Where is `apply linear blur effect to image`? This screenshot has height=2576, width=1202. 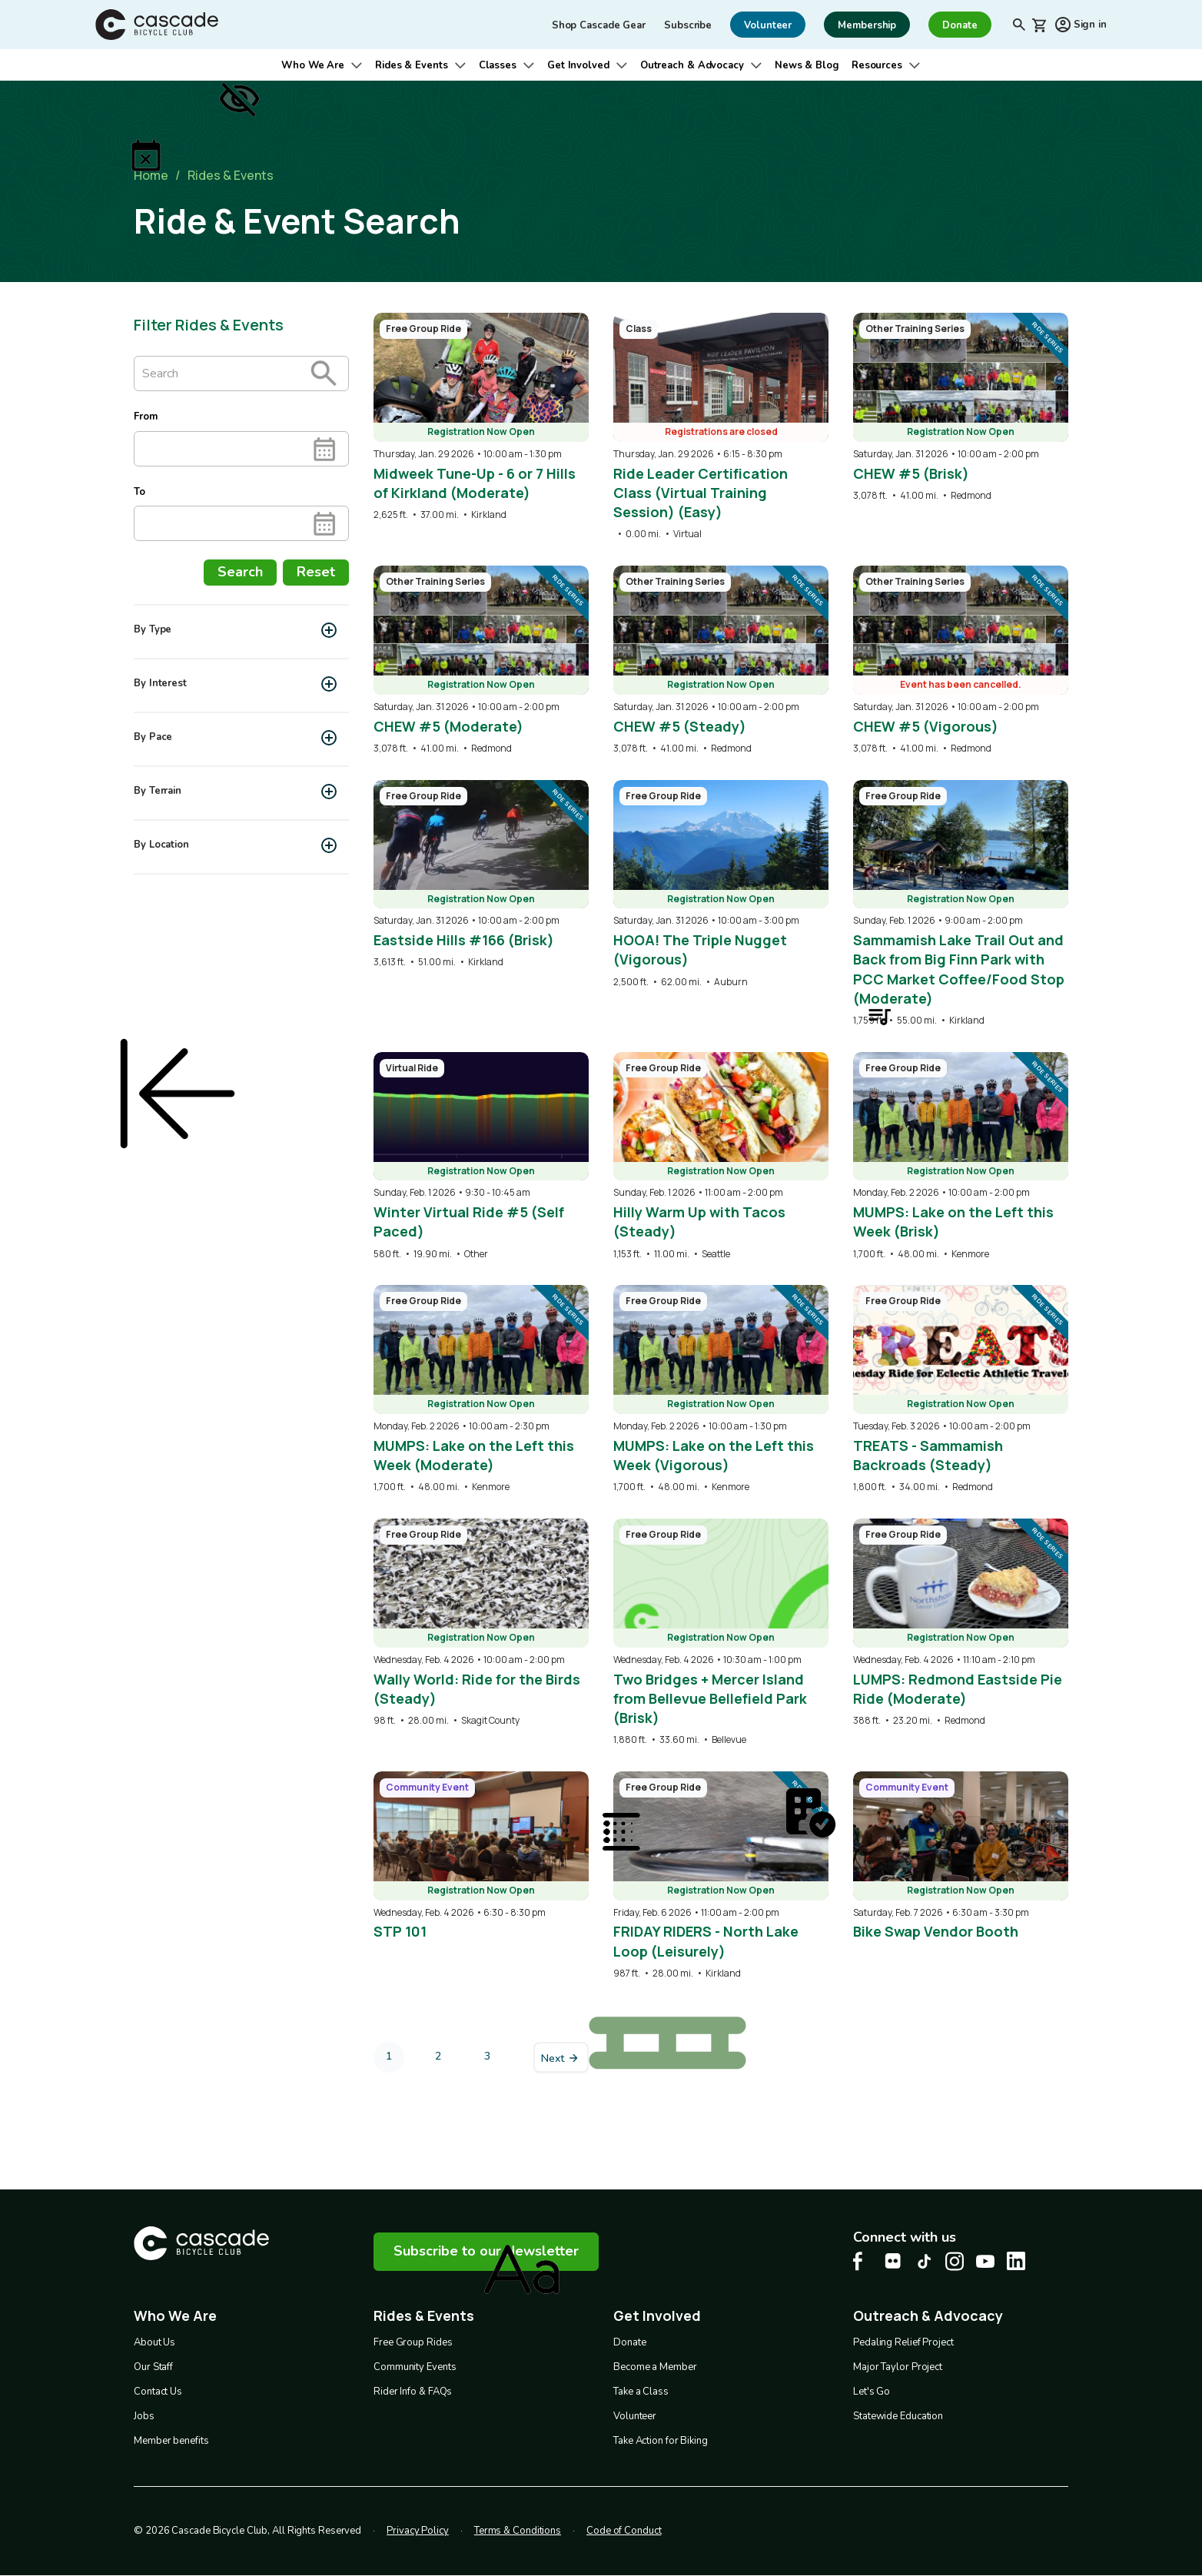 apply linear blur effect to image is located at coordinates (621, 1831).